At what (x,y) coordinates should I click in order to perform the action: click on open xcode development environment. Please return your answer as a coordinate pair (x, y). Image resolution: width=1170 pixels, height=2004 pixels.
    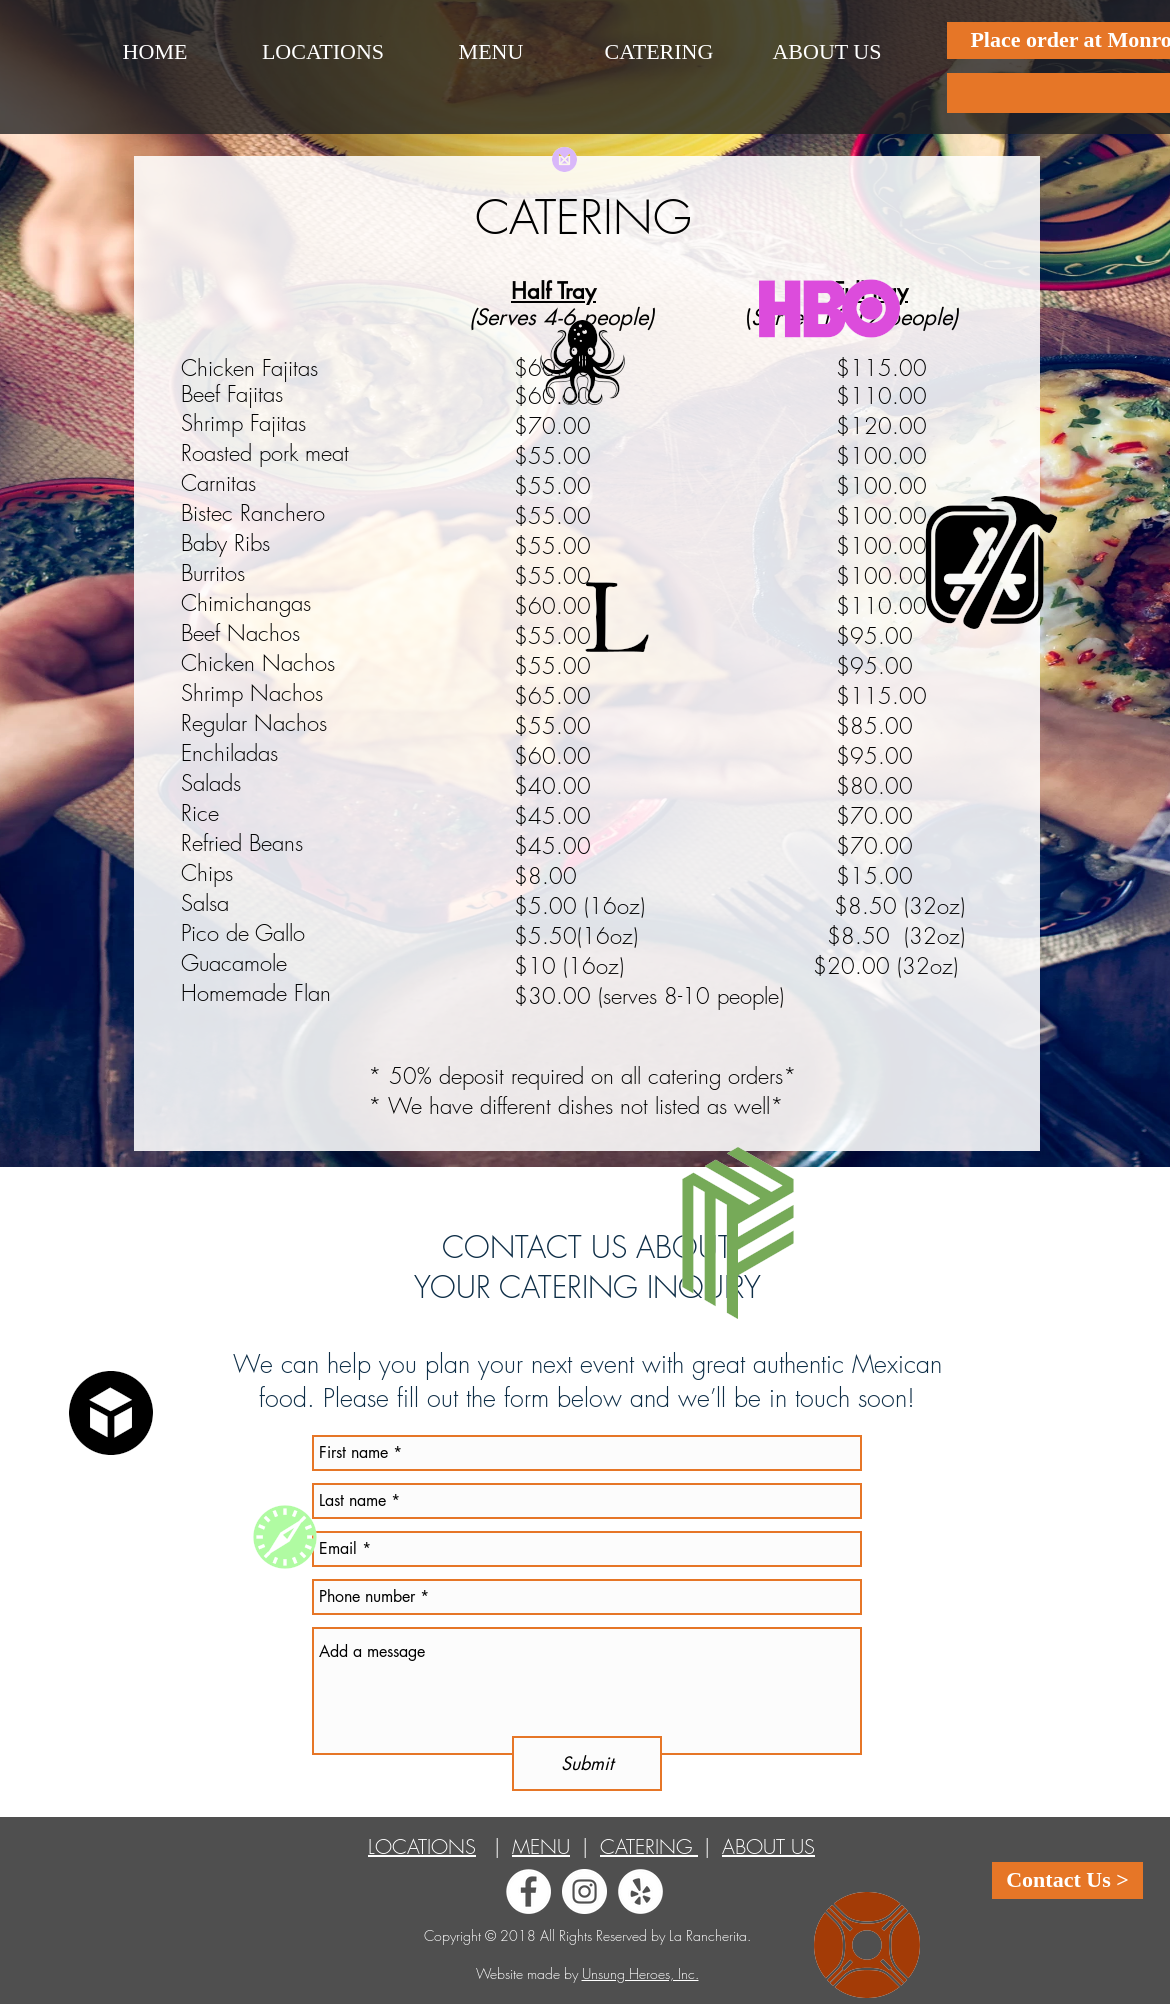
    Looking at the image, I should click on (991, 562).